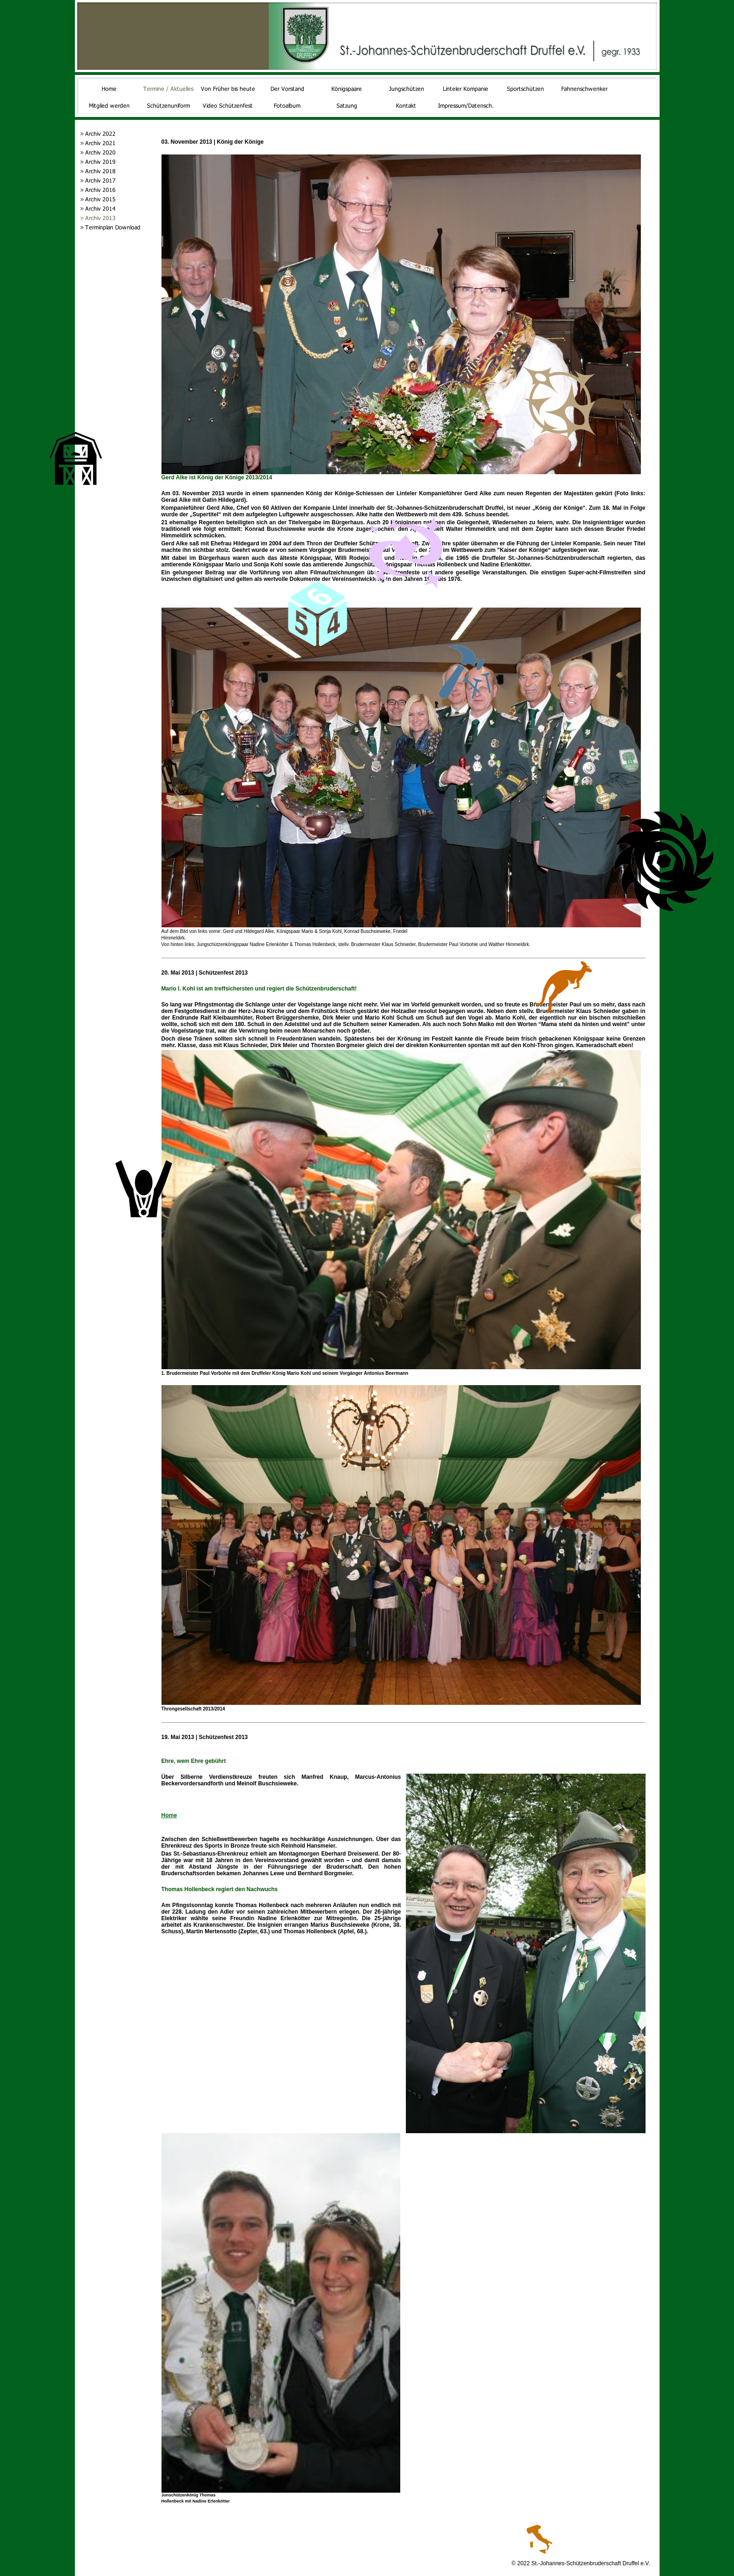 The height and width of the screenshot is (2576, 734). What do you see at coordinates (559, 402) in the screenshot?
I see `indicates magic or spell activation` at bounding box center [559, 402].